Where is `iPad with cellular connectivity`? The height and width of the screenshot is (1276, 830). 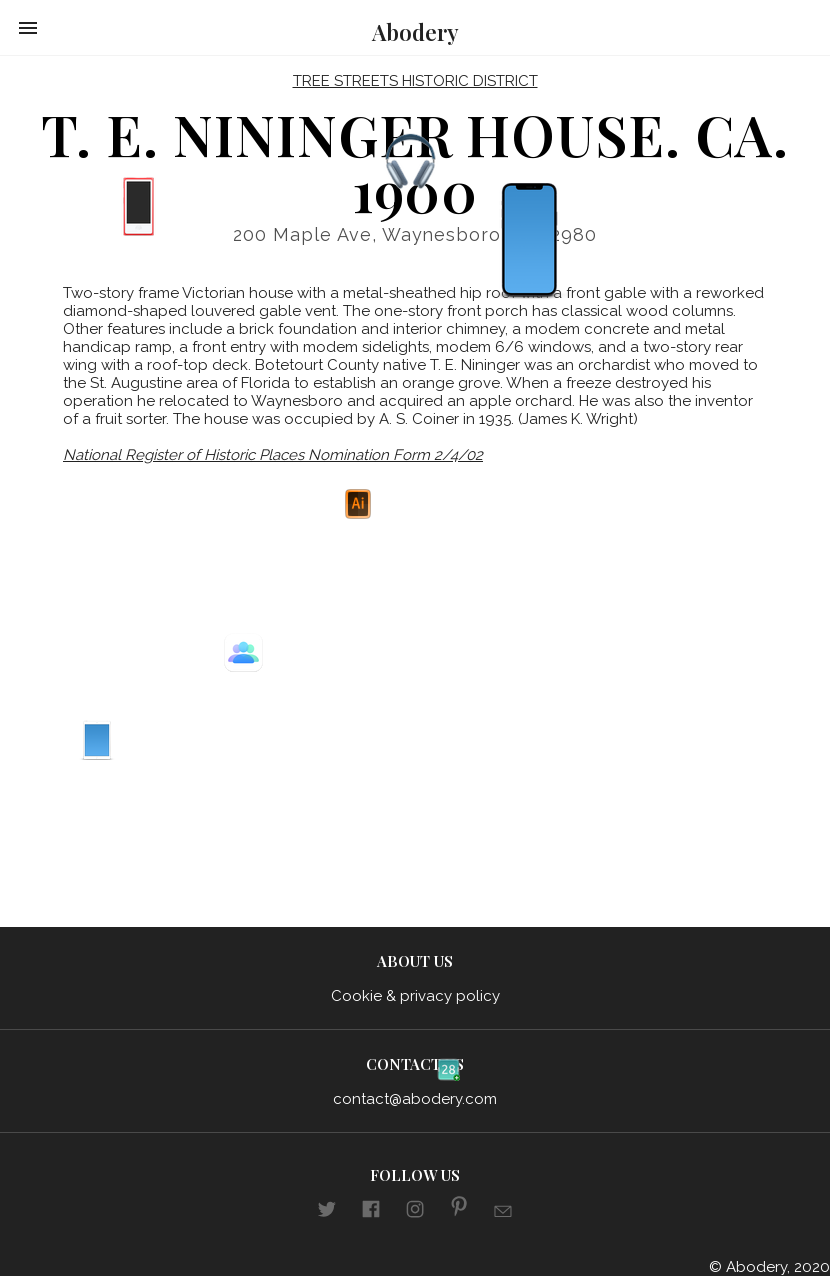 iPad with cellular connectivity is located at coordinates (97, 740).